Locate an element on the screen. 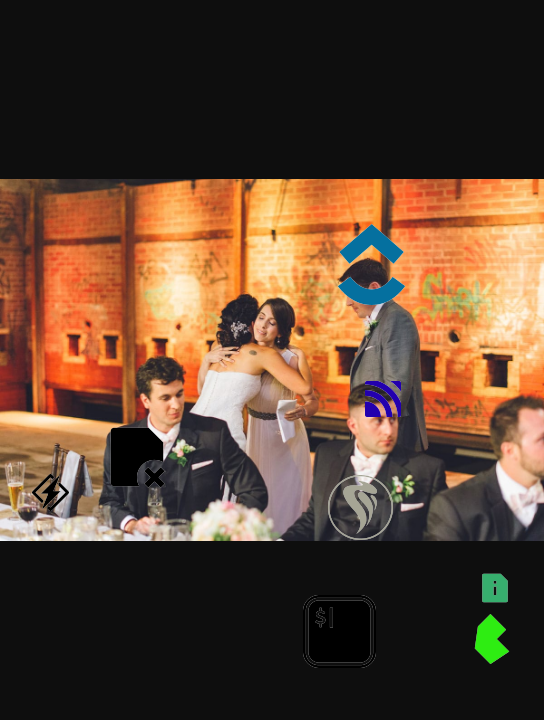  close or dismiss the current file is located at coordinates (137, 457).